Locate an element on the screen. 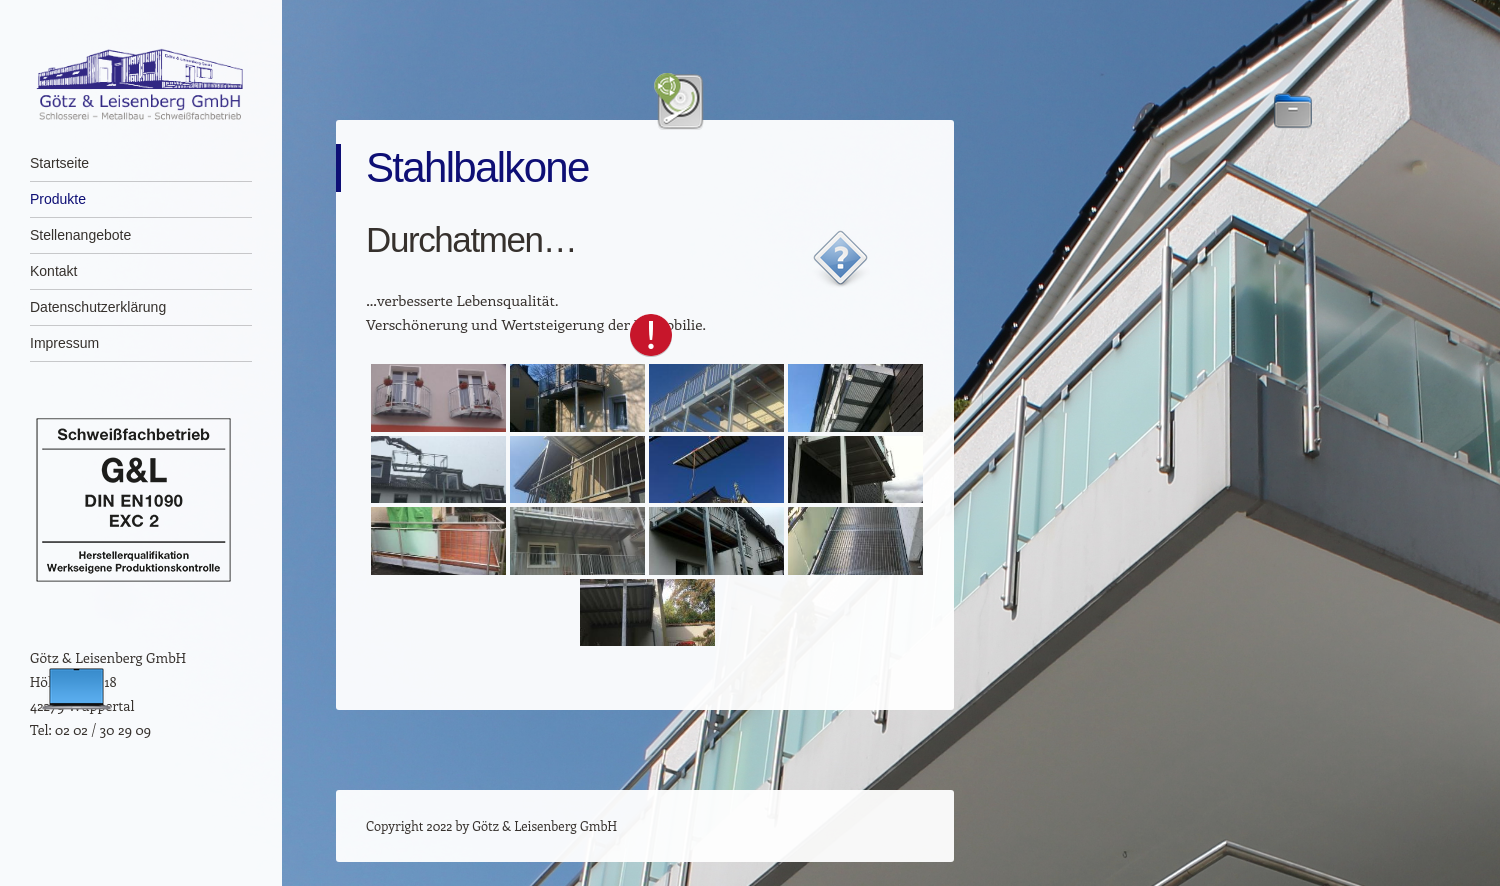 The width and height of the screenshot is (1500, 886). indicates an important or urgent notification is located at coordinates (651, 335).